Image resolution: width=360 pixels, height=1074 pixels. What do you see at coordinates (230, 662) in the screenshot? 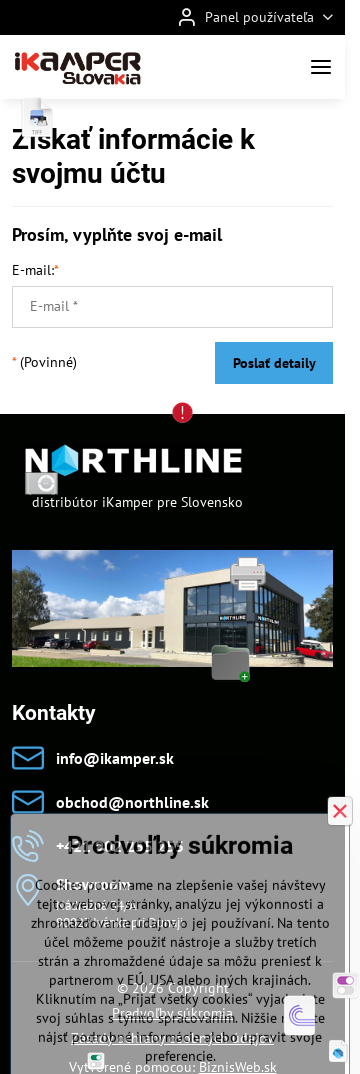
I see `create a new folder` at bounding box center [230, 662].